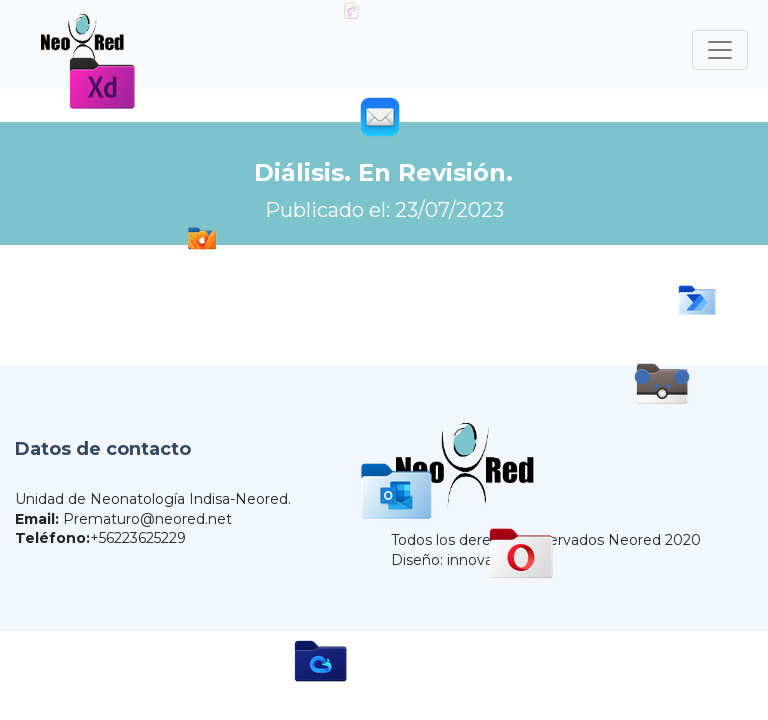  Describe the element at coordinates (662, 385) in the screenshot. I see `folder containing pokémon heavy ball assets` at that location.